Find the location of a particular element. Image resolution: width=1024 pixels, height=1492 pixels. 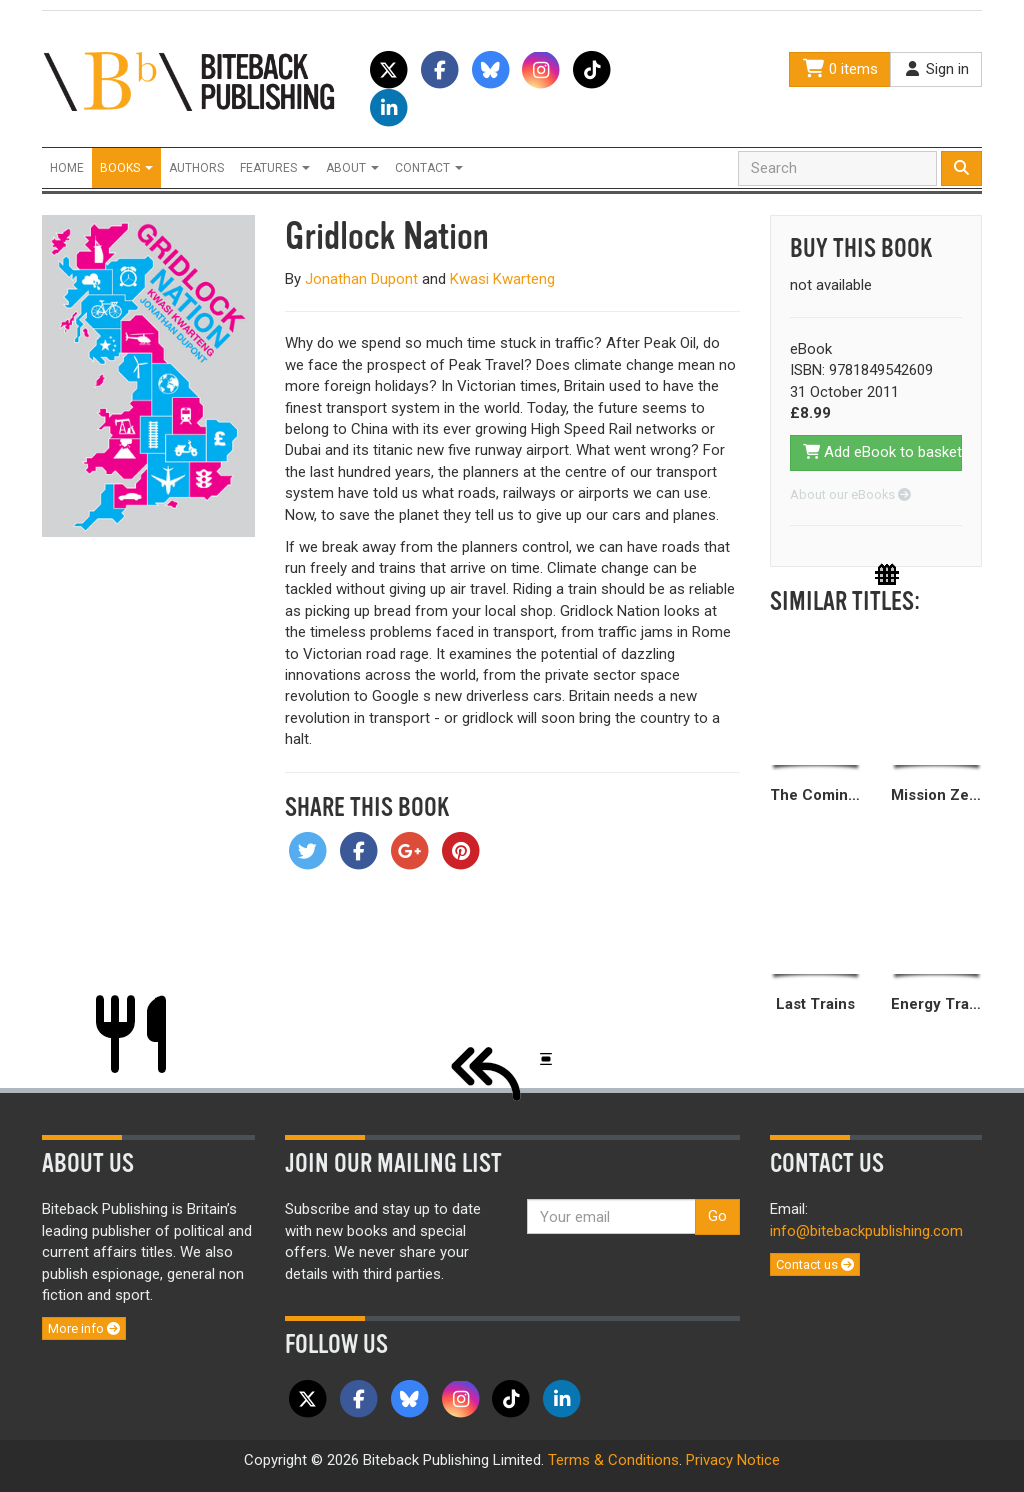

distribute layers horizontally with equal spacing is located at coordinates (546, 1059).